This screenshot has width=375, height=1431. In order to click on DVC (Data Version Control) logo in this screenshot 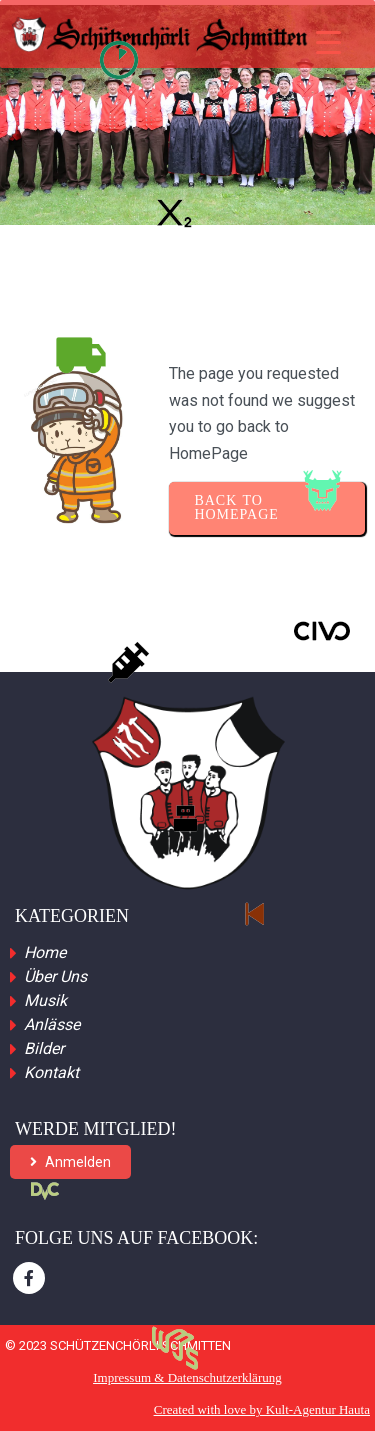, I will do `click(45, 1191)`.